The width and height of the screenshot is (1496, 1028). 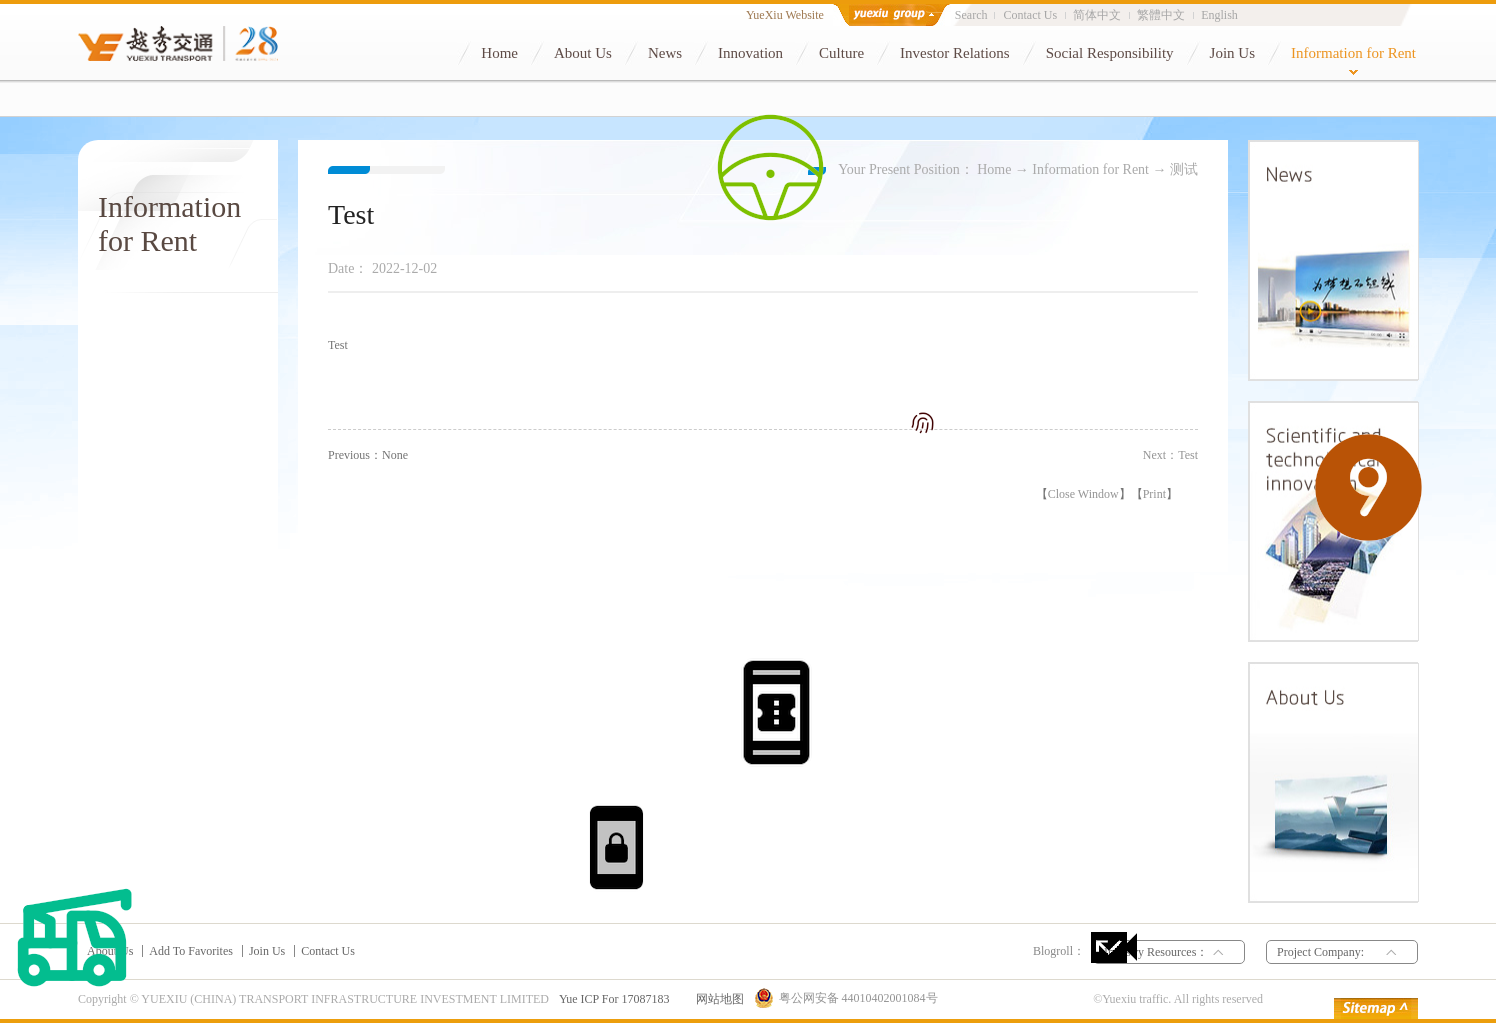 I want to click on request a tow truck service, so click(x=72, y=943).